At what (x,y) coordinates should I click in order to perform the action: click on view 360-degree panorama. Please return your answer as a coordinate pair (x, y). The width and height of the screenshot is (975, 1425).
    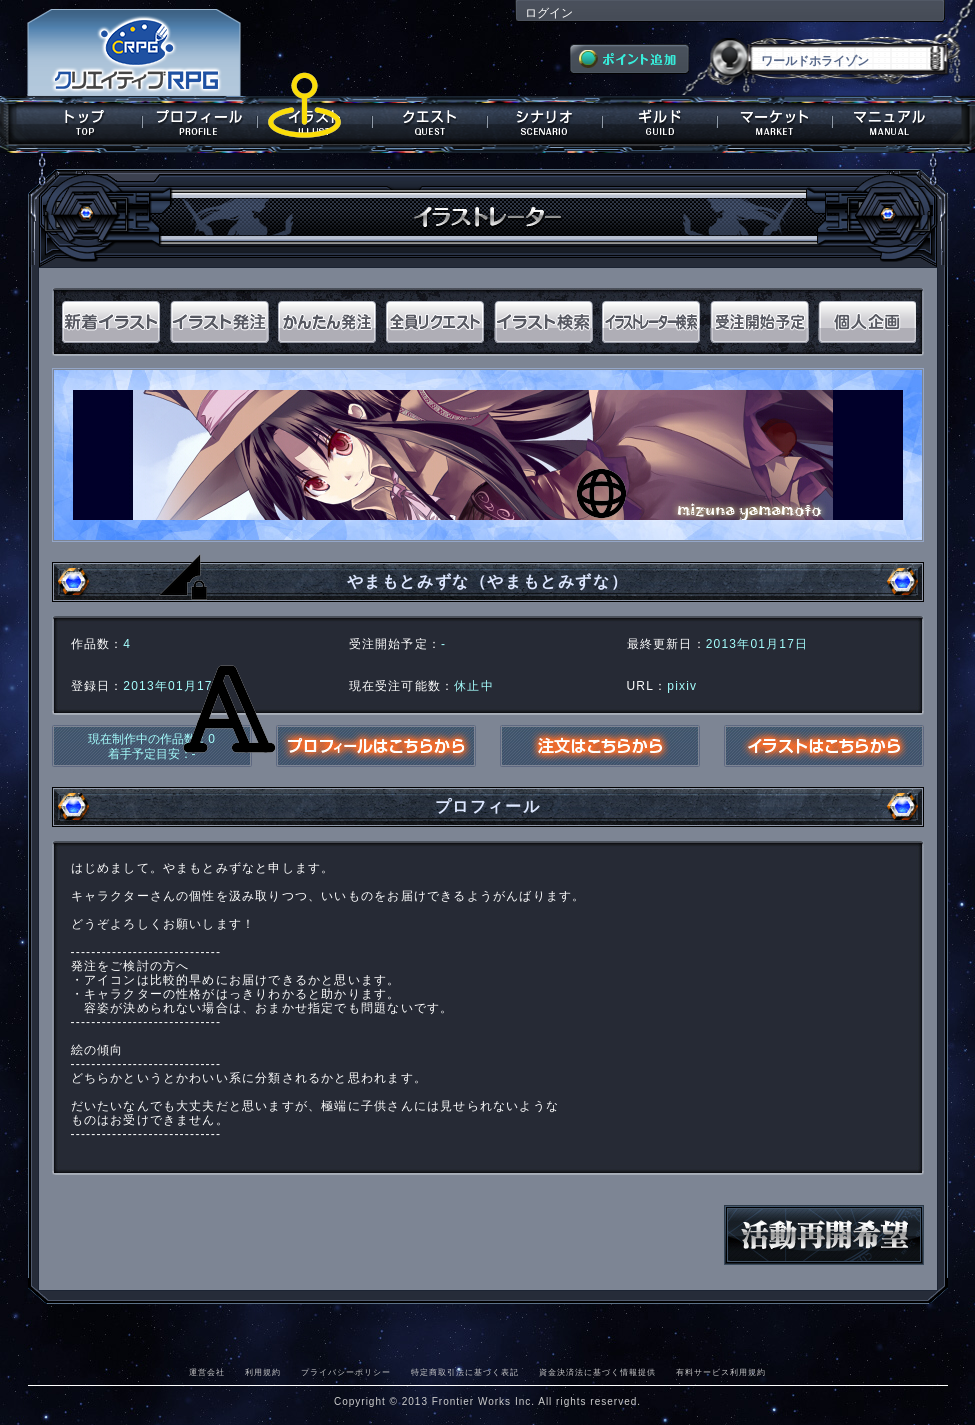
    Looking at the image, I should click on (601, 493).